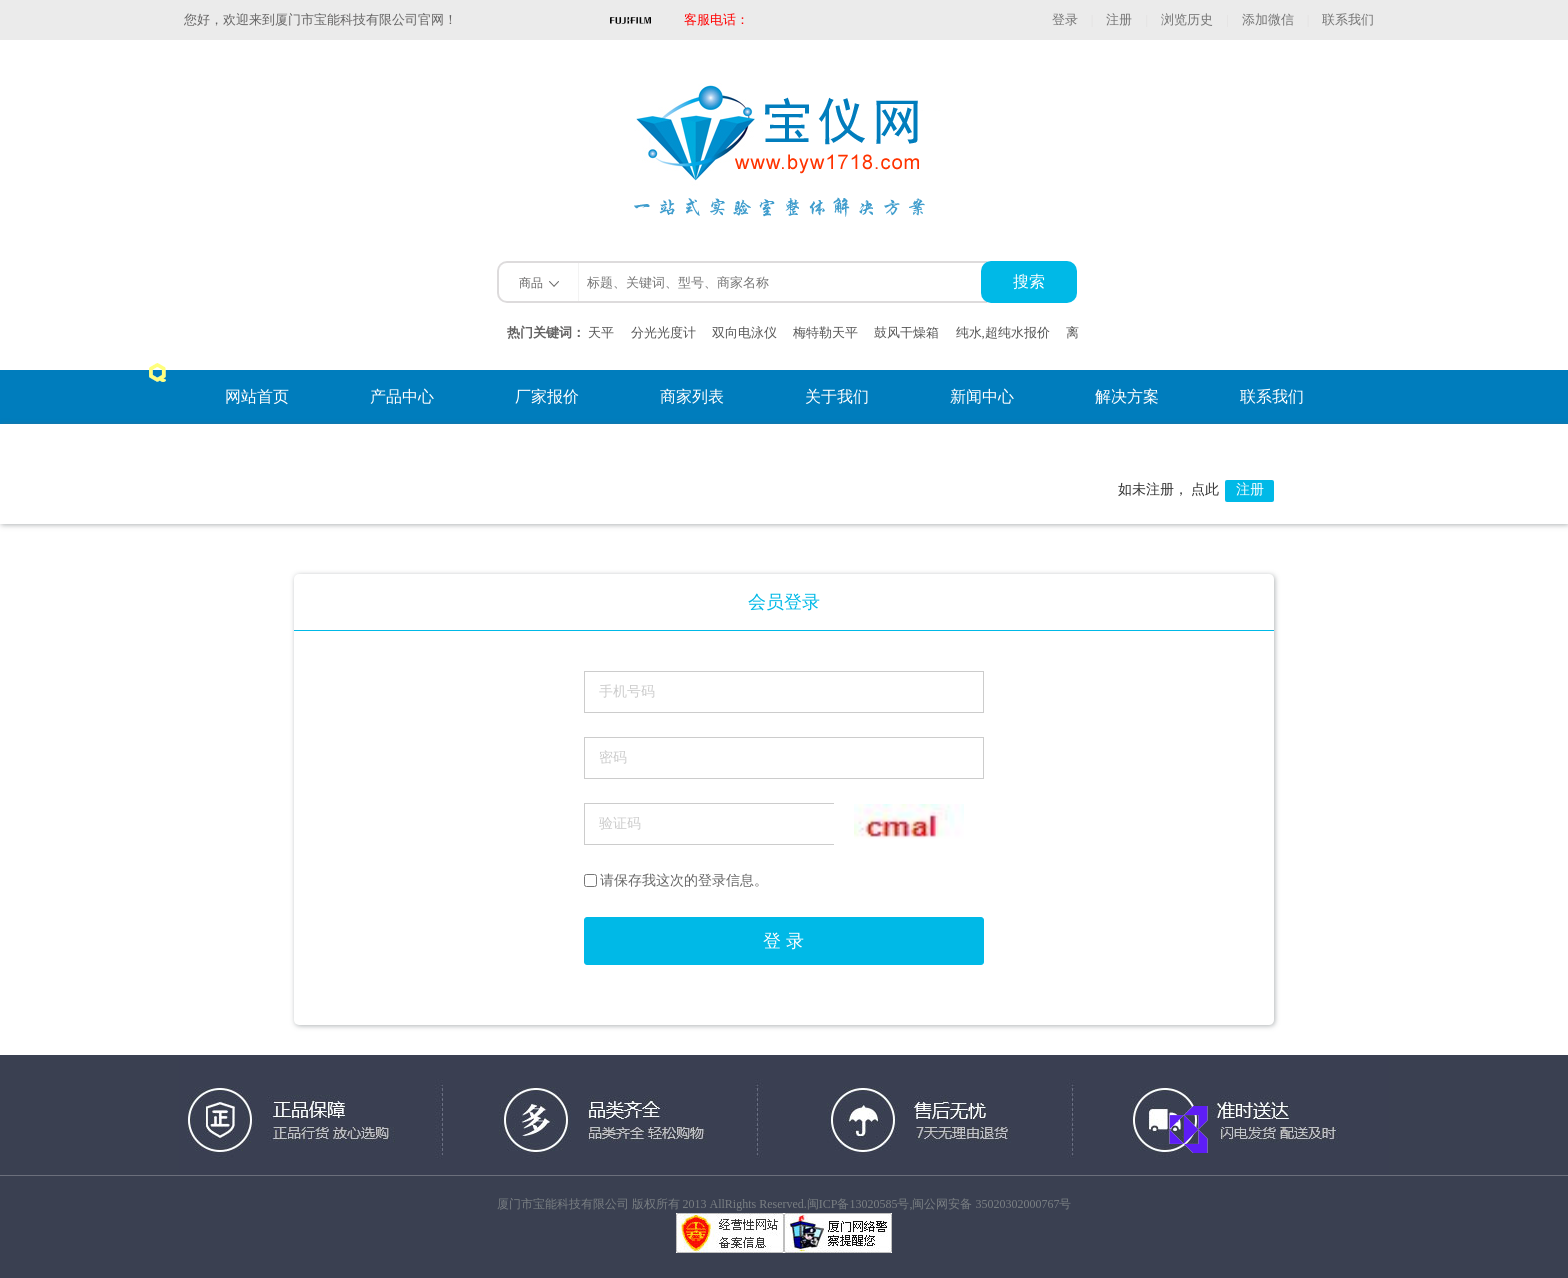  I want to click on visit Fujifilm's official website or support, so click(630, 20).